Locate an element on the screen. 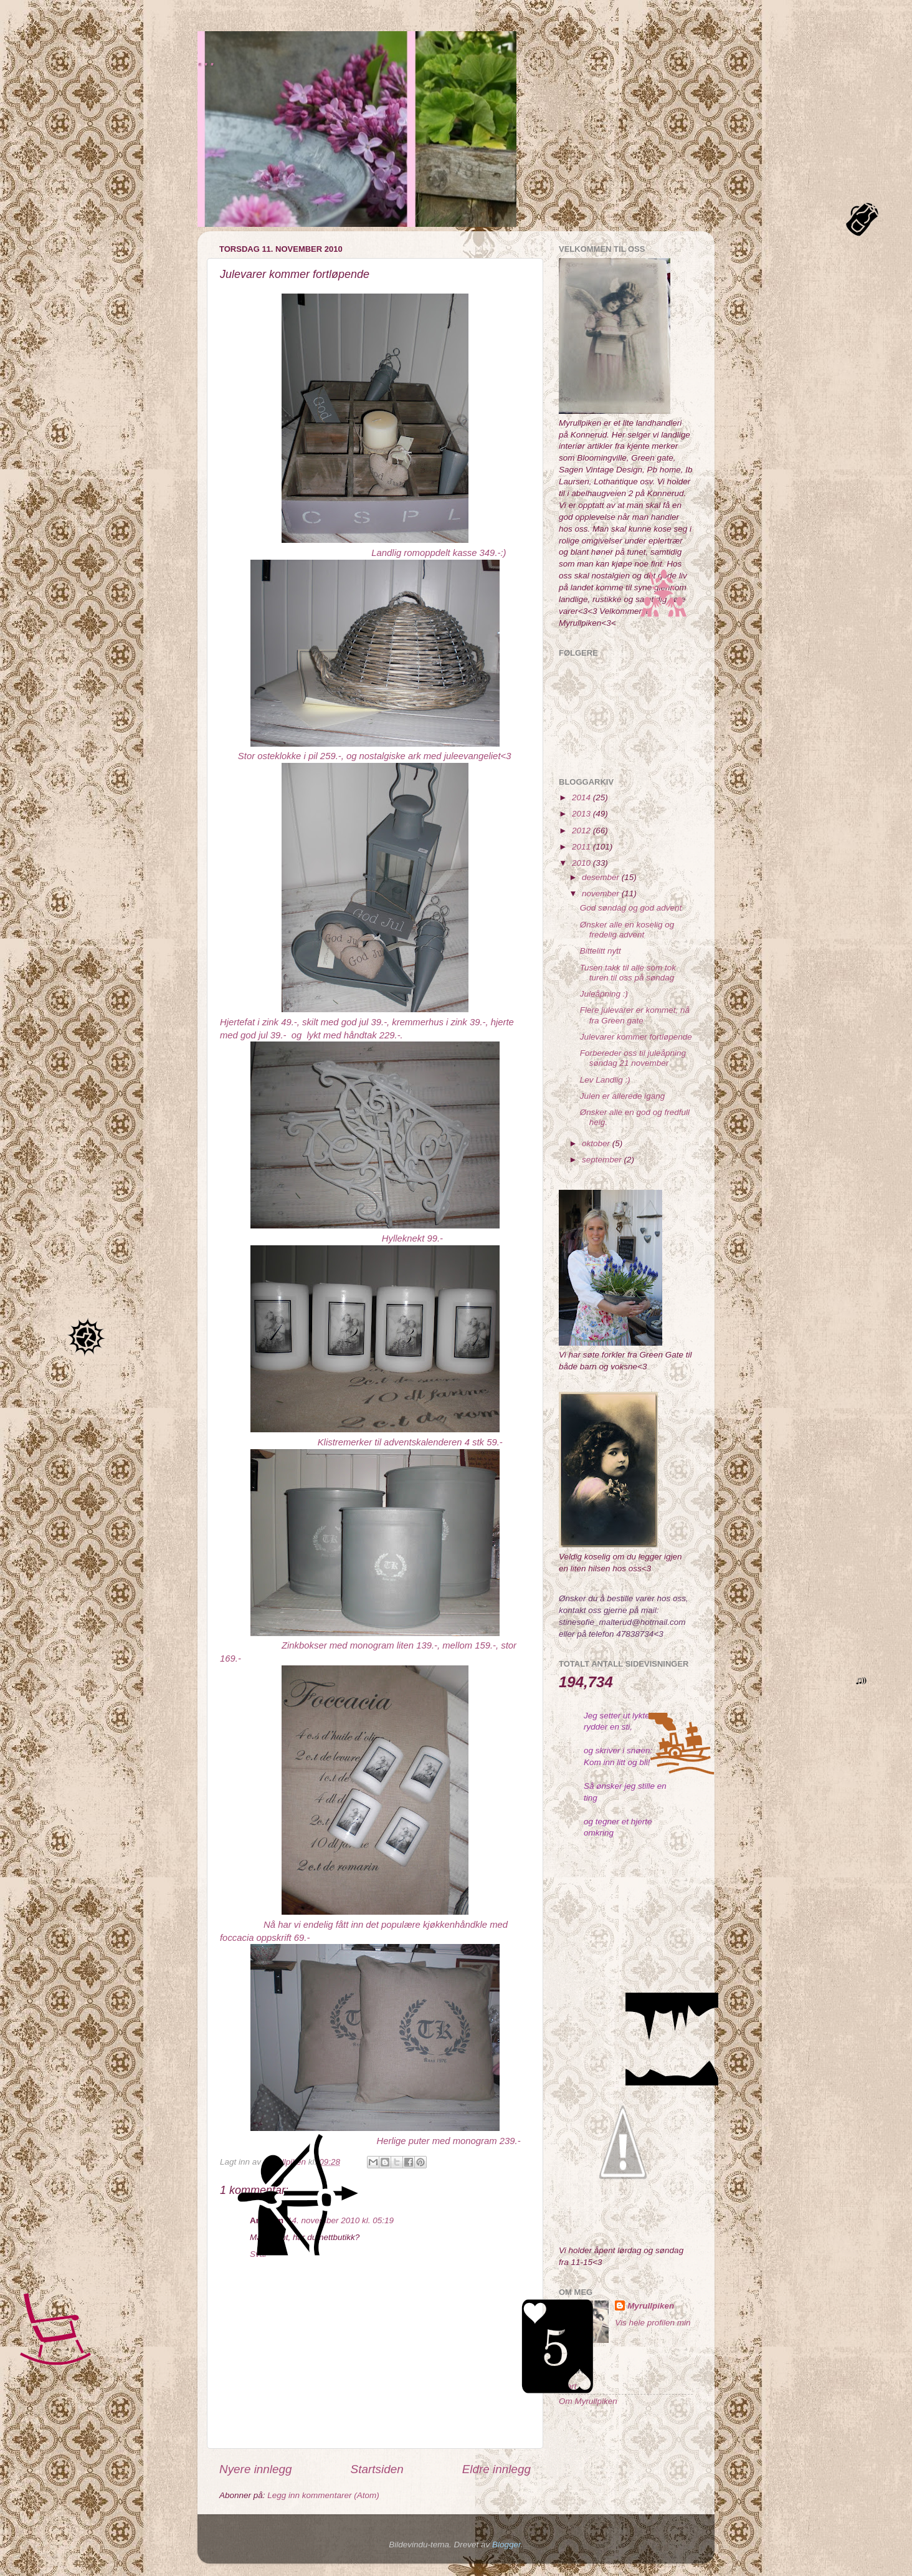 The image size is (912, 2576). select archer class or character is located at coordinates (297, 2193).